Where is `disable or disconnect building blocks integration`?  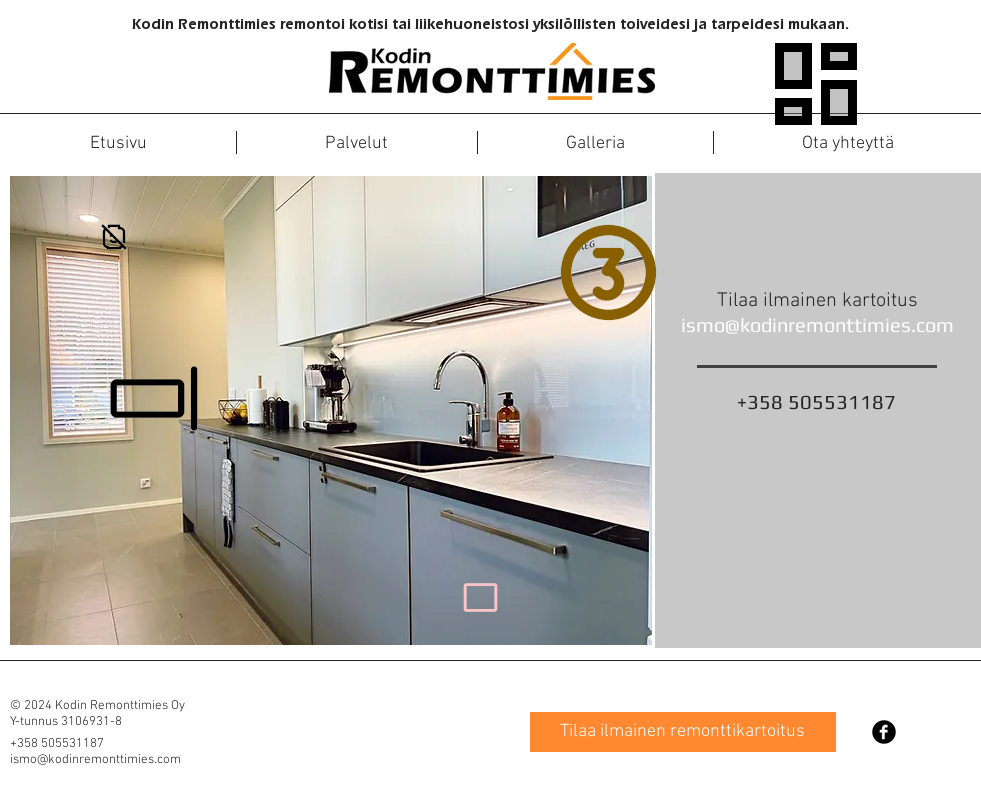 disable or disconnect building blocks integration is located at coordinates (114, 237).